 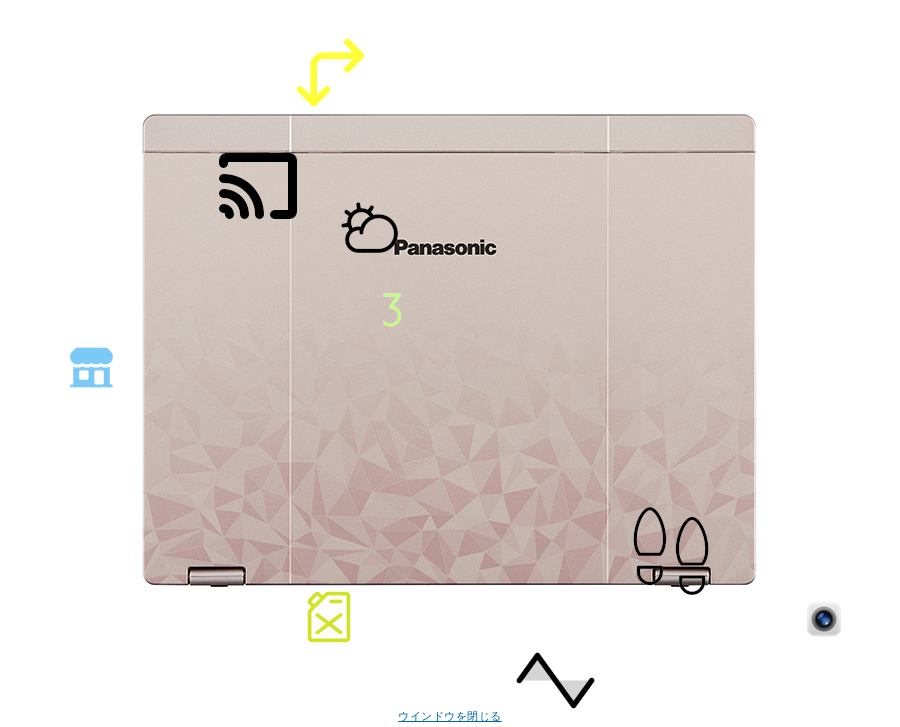 What do you see at coordinates (91, 367) in the screenshot?
I see `view store or shop location` at bounding box center [91, 367].